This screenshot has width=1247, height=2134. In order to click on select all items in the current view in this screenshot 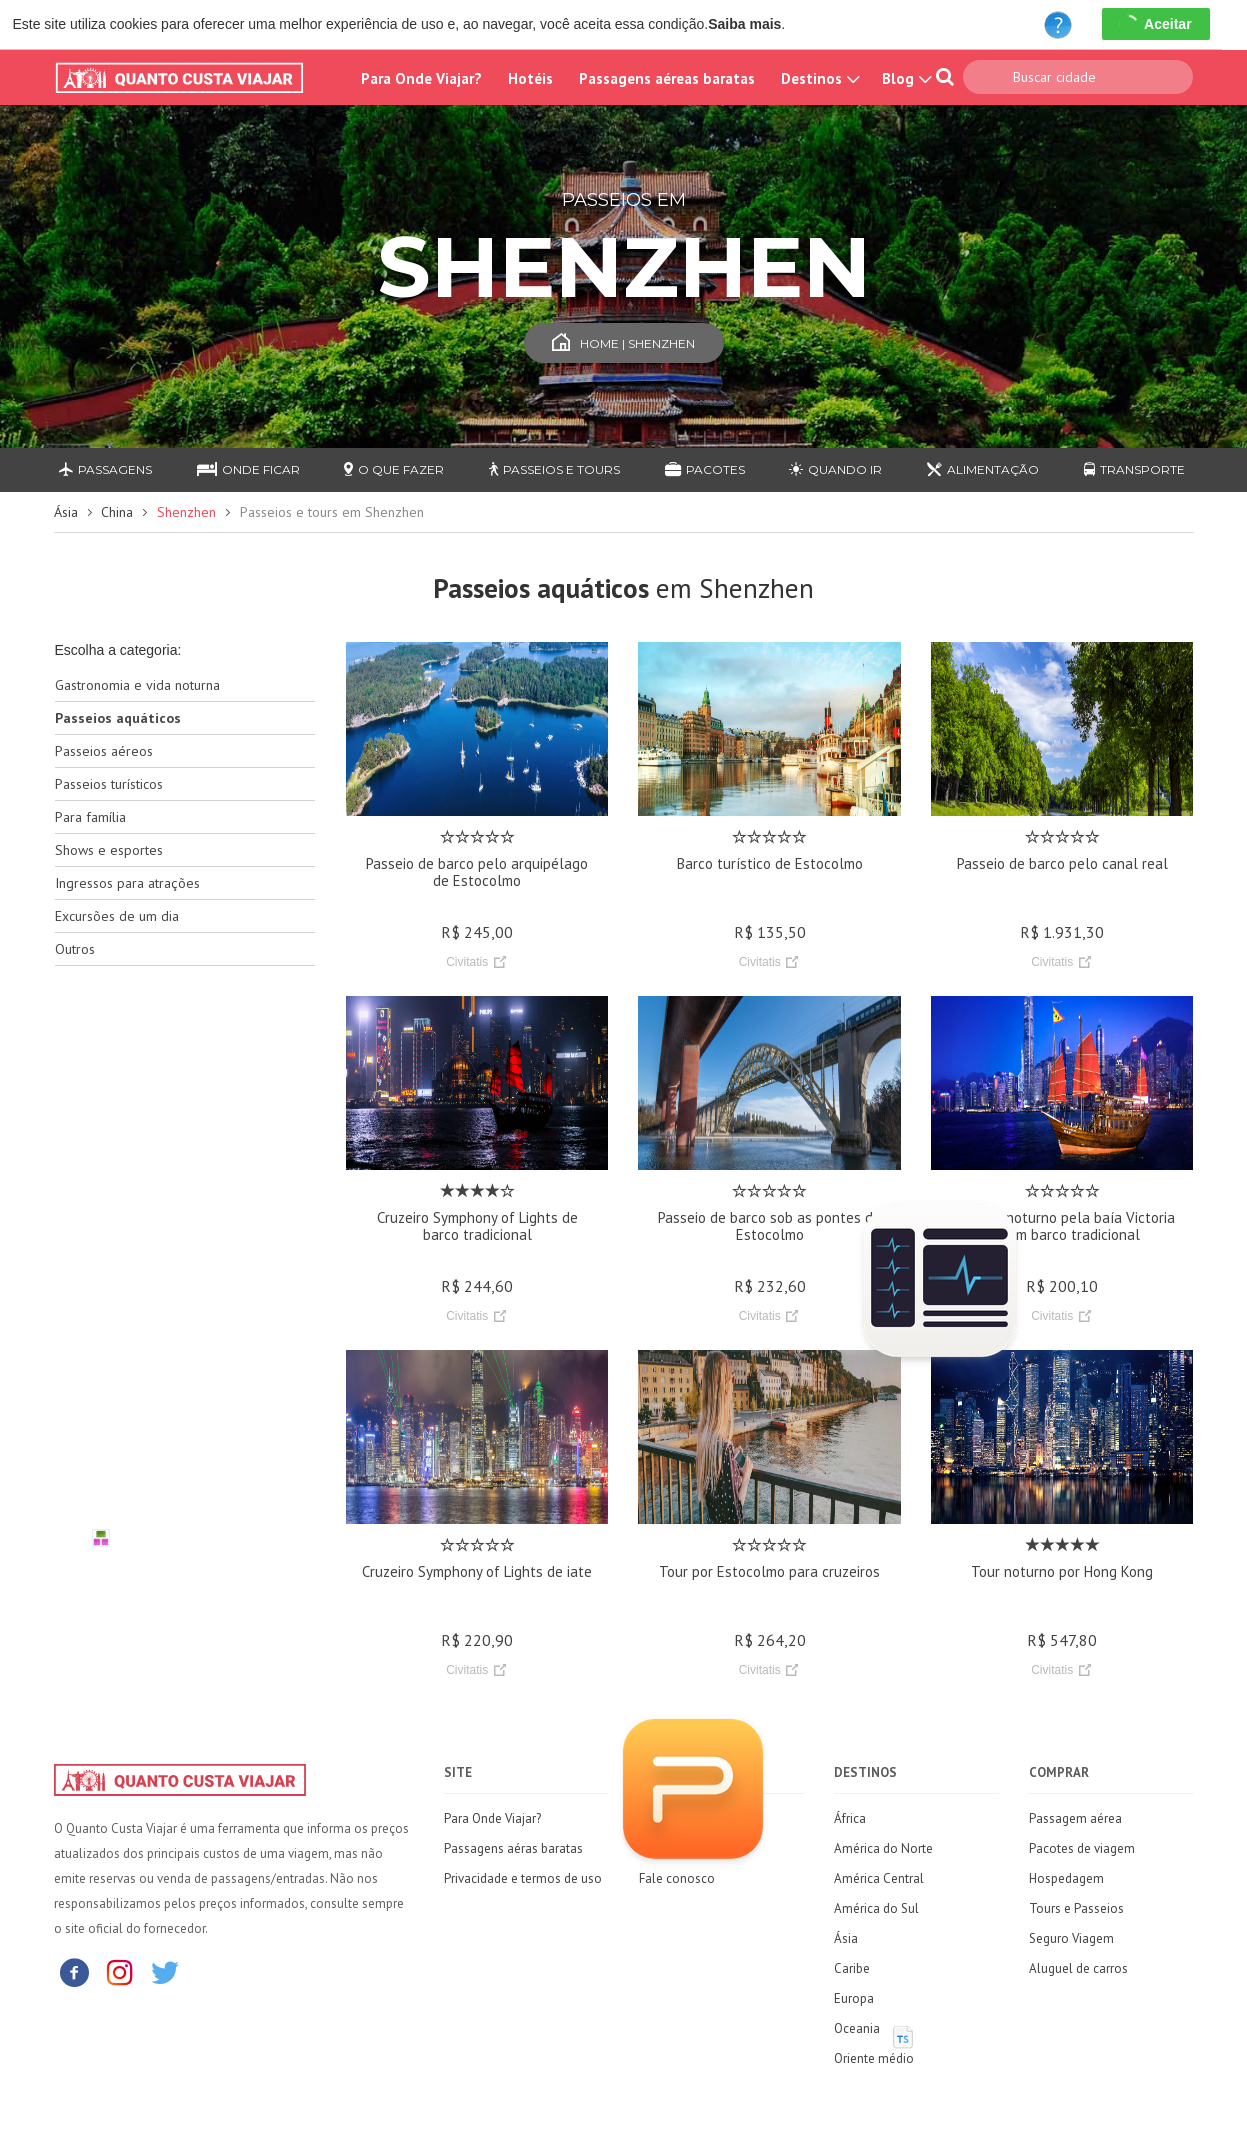, I will do `click(101, 1538)`.